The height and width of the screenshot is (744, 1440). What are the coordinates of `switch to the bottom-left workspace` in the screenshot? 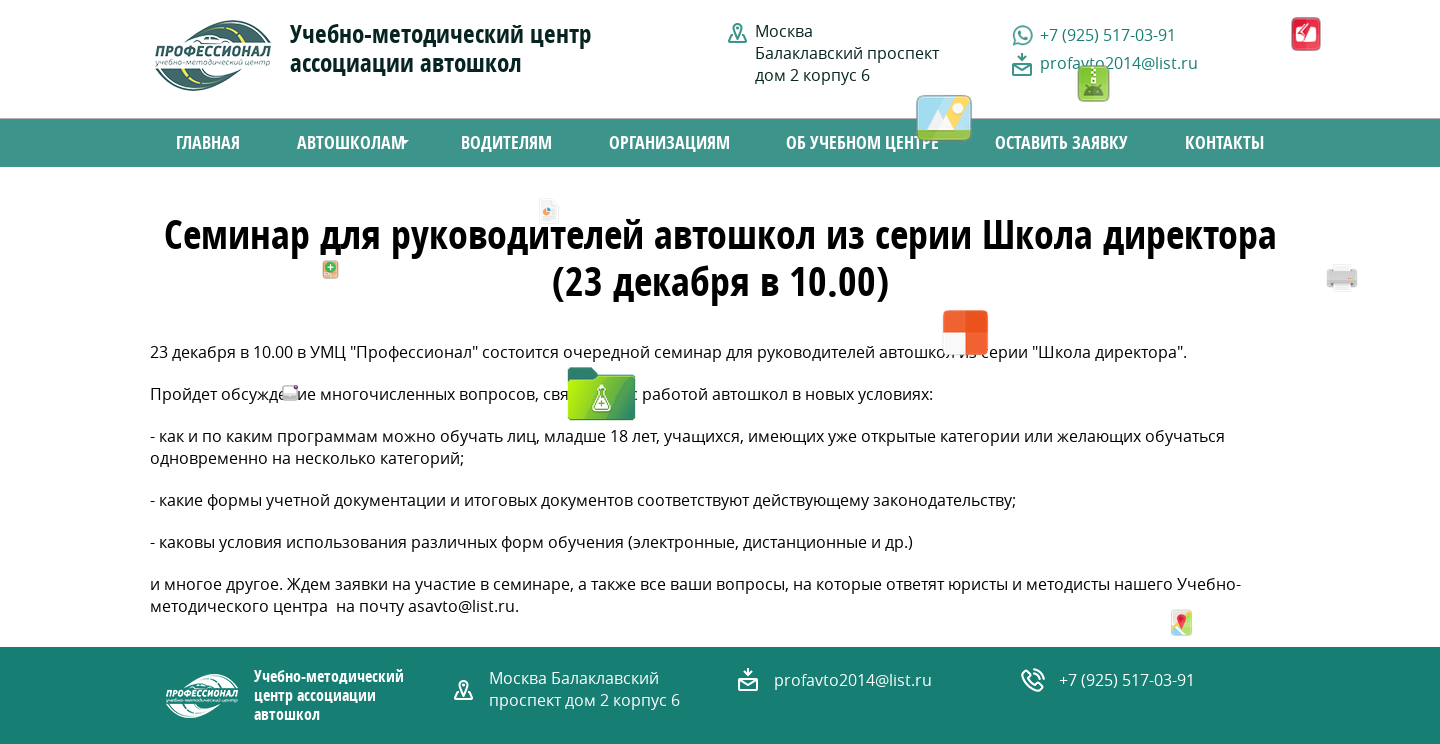 It's located at (965, 332).